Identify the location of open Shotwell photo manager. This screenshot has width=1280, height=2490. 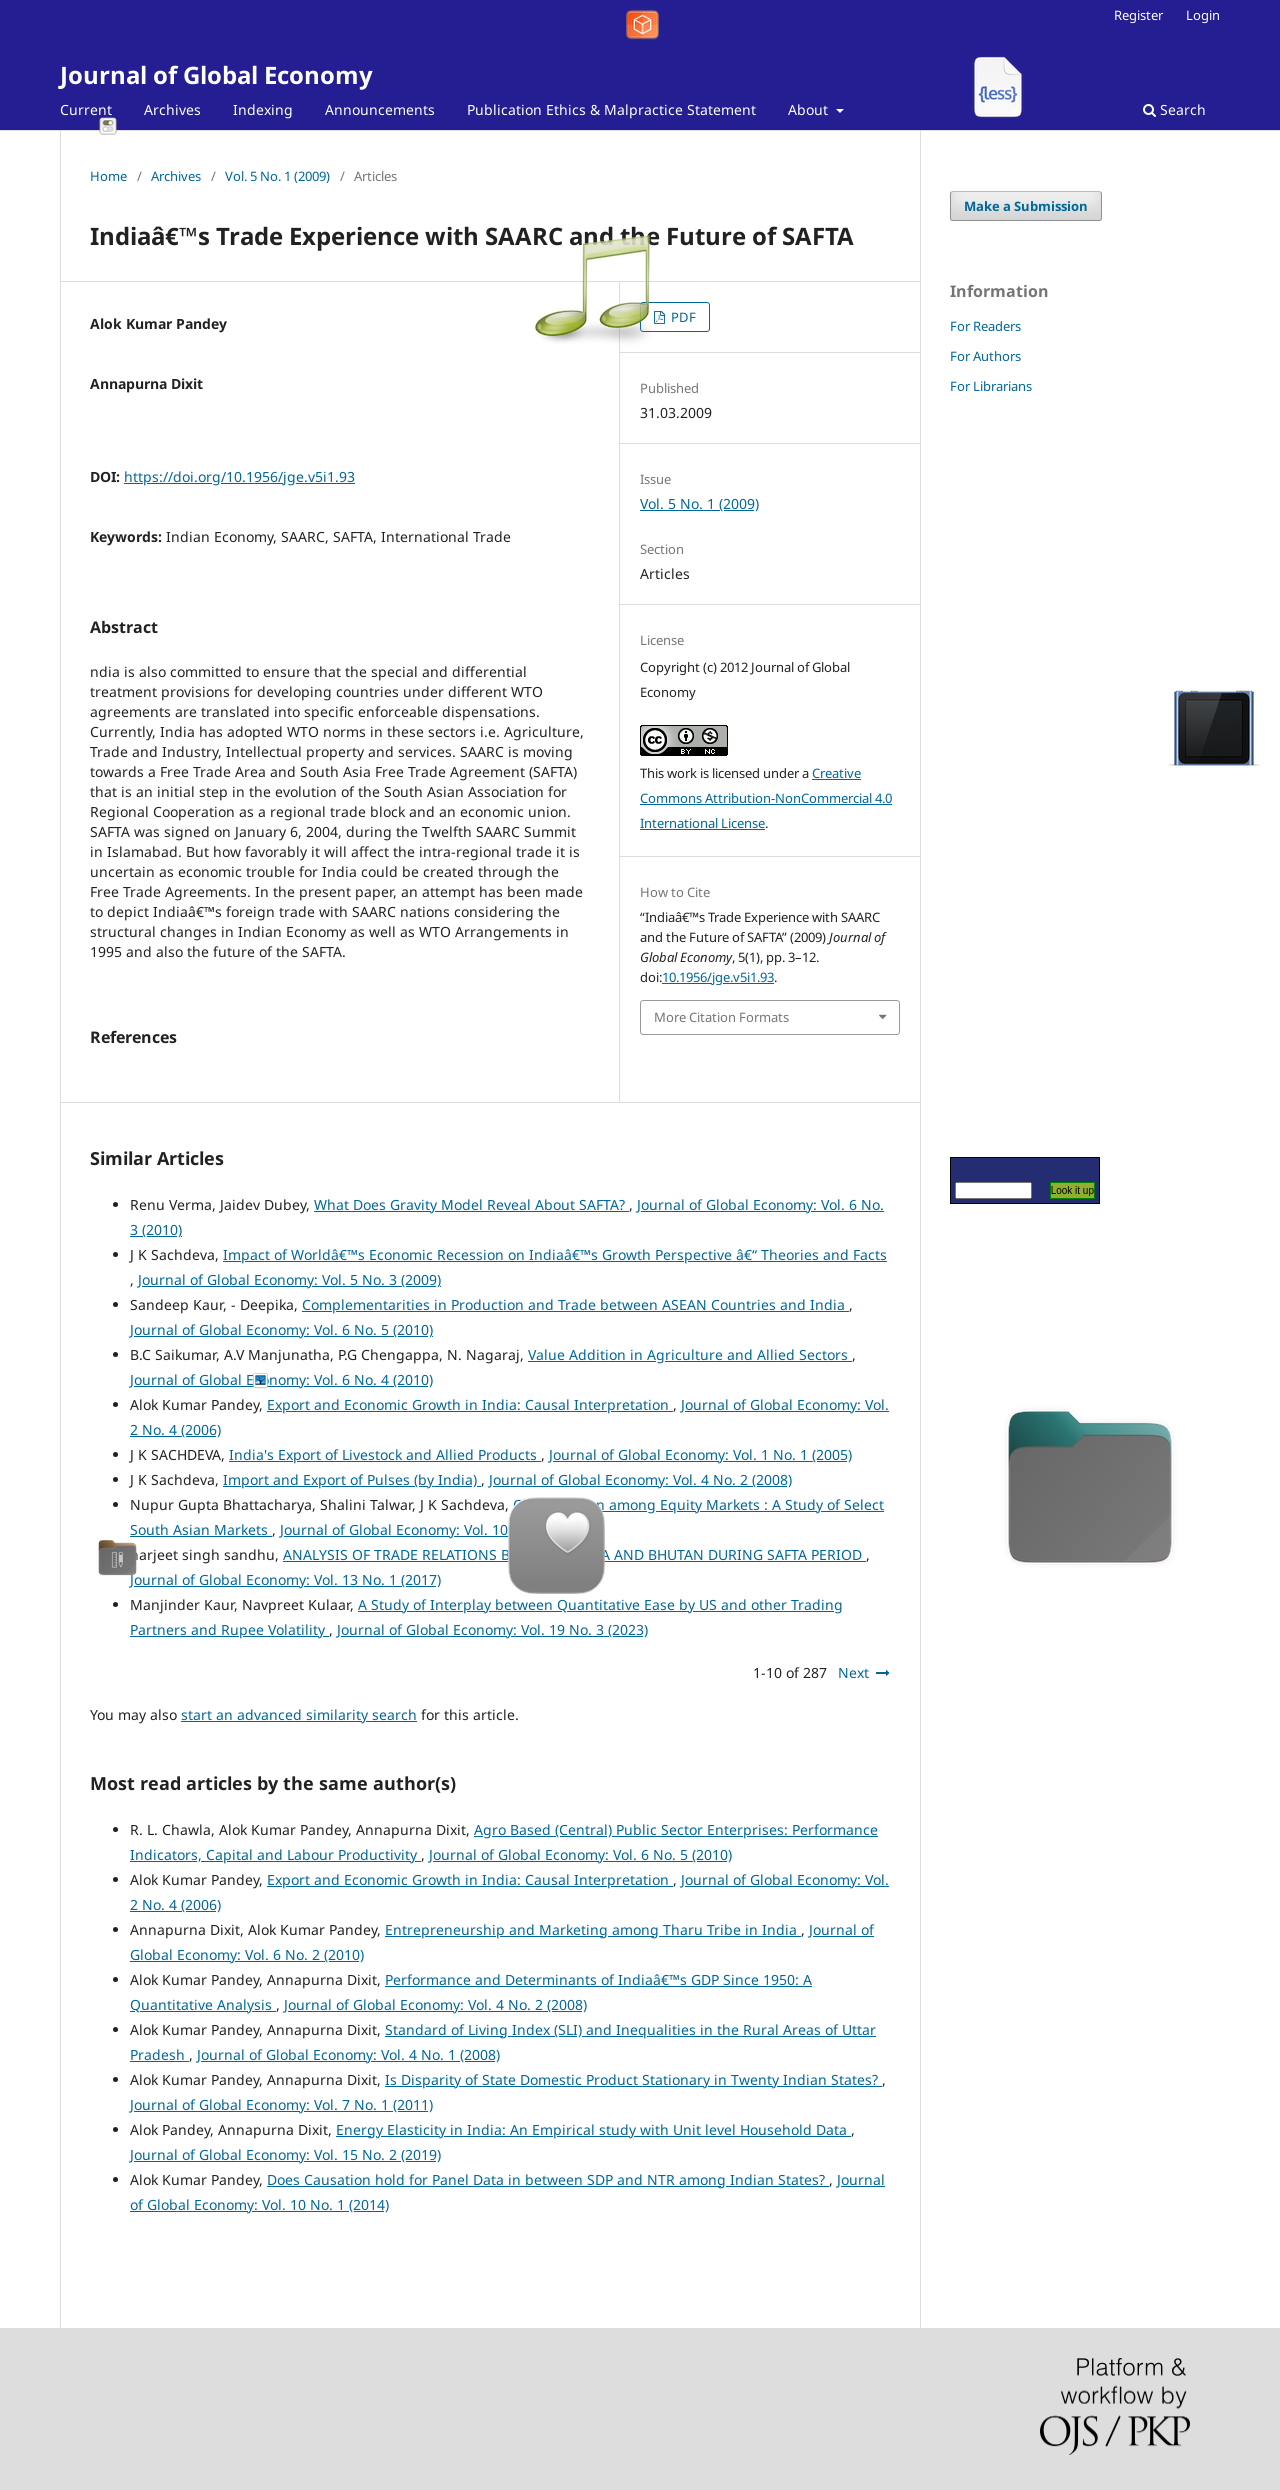
(260, 1380).